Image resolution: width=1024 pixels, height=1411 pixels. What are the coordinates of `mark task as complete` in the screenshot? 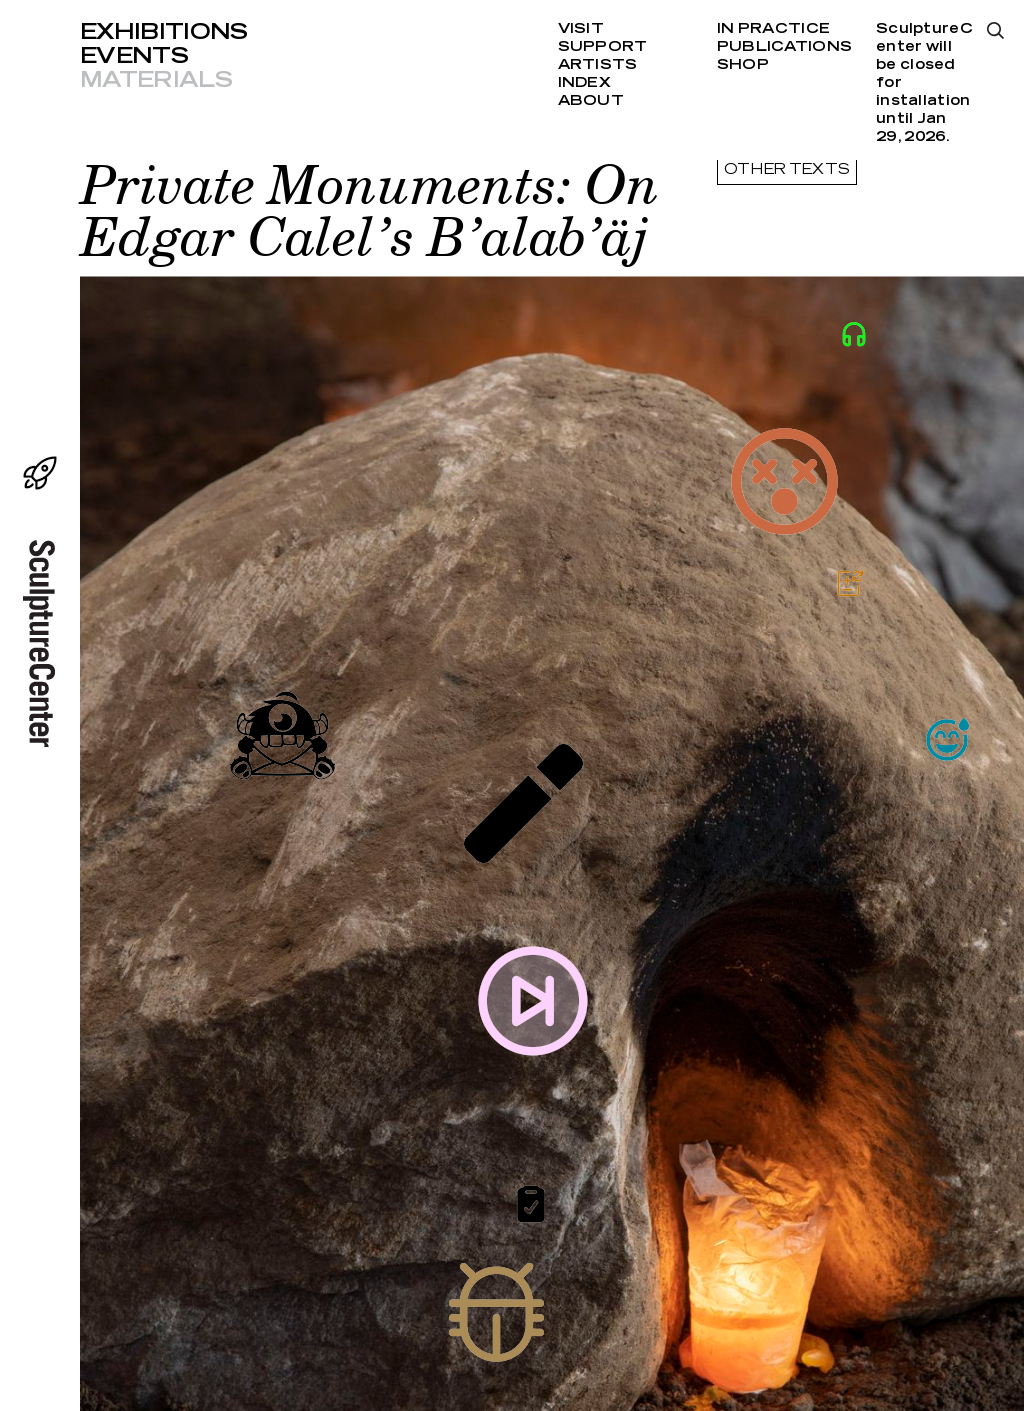 It's located at (531, 1204).